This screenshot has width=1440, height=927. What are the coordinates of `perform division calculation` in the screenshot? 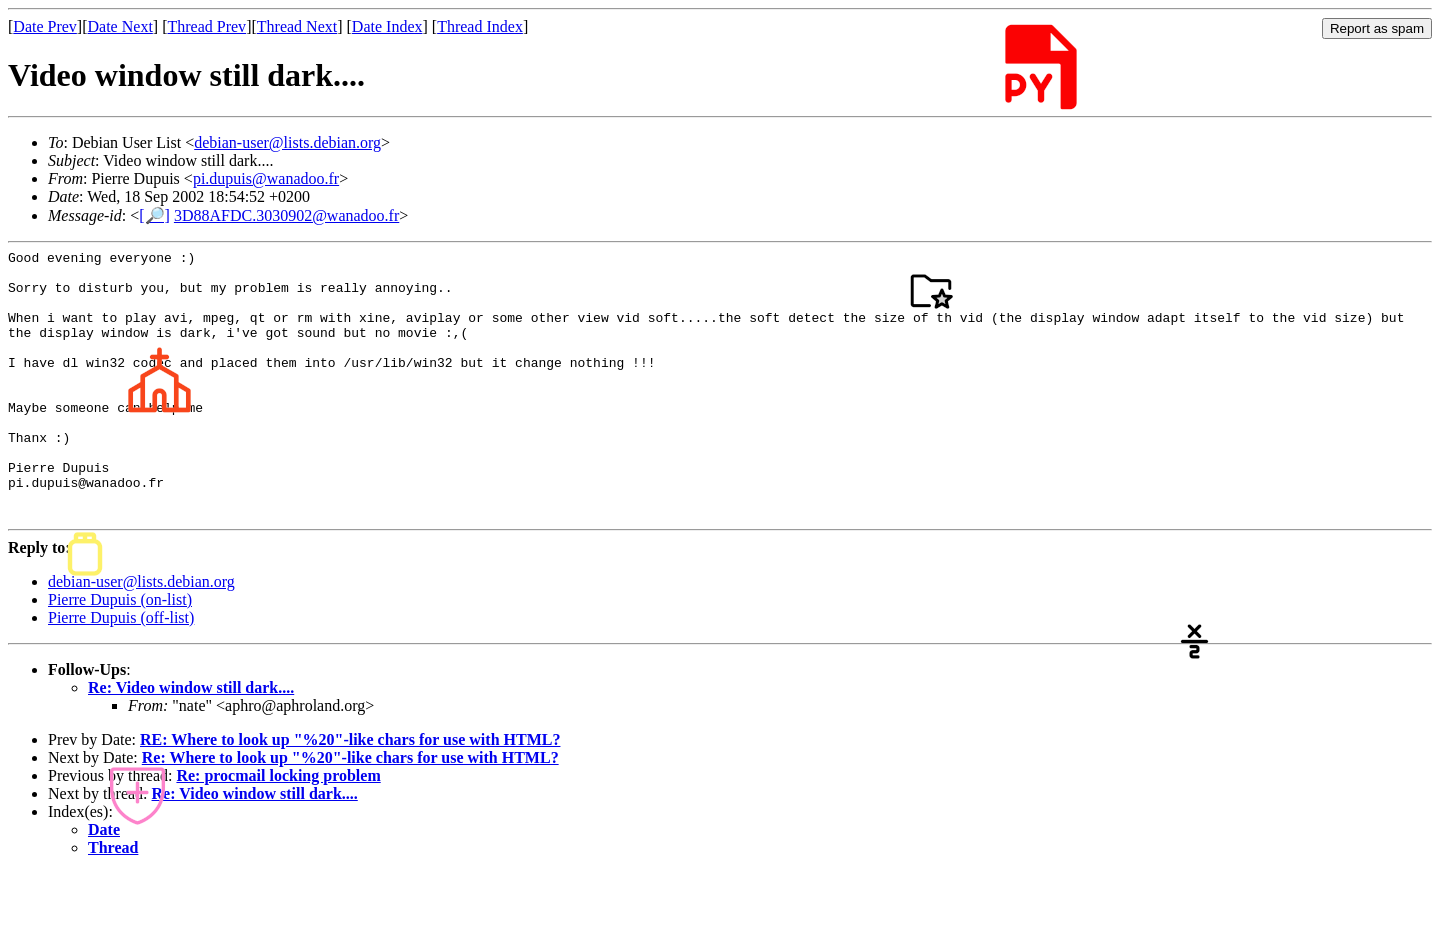 It's located at (1194, 641).